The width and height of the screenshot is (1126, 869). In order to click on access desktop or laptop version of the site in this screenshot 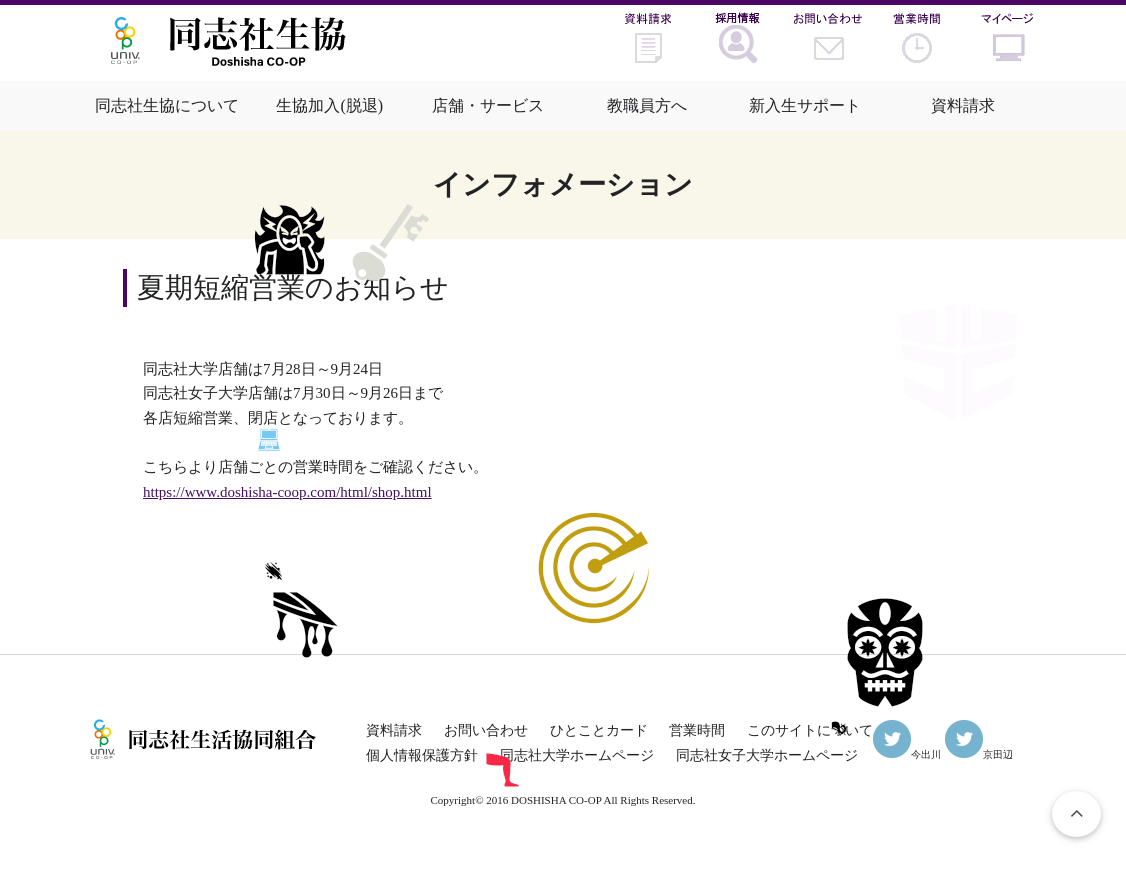, I will do `click(269, 440)`.